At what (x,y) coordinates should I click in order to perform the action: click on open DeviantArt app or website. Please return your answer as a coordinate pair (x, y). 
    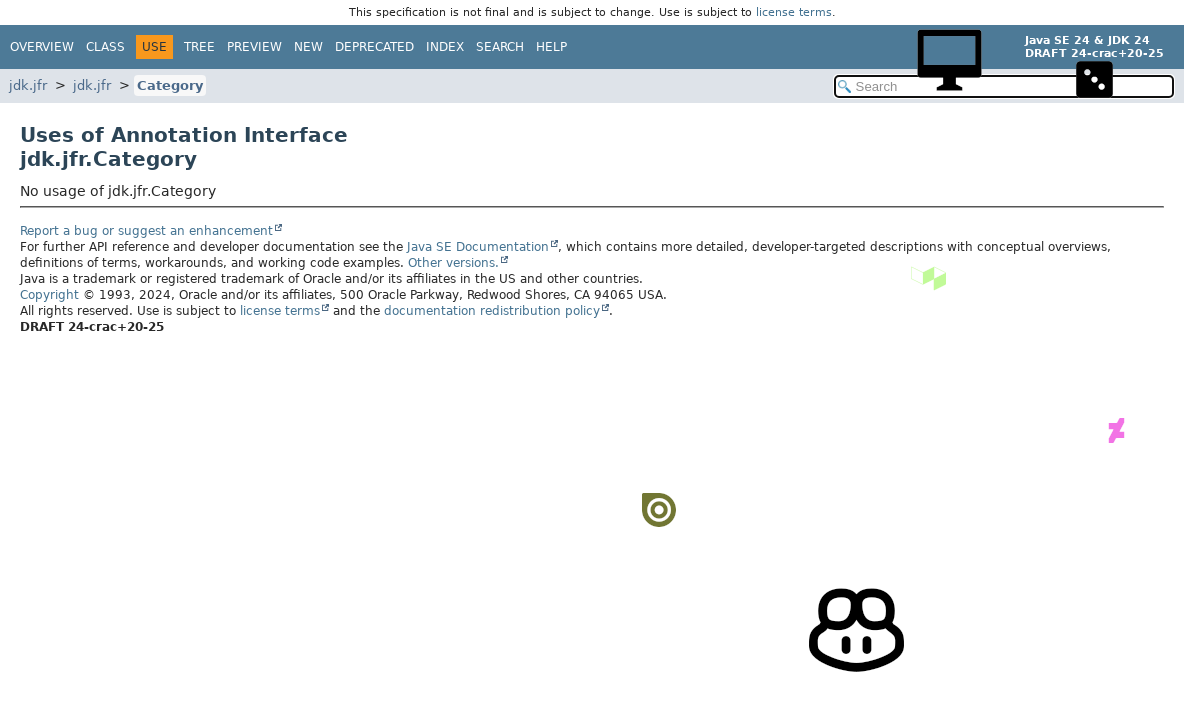
    Looking at the image, I should click on (1116, 430).